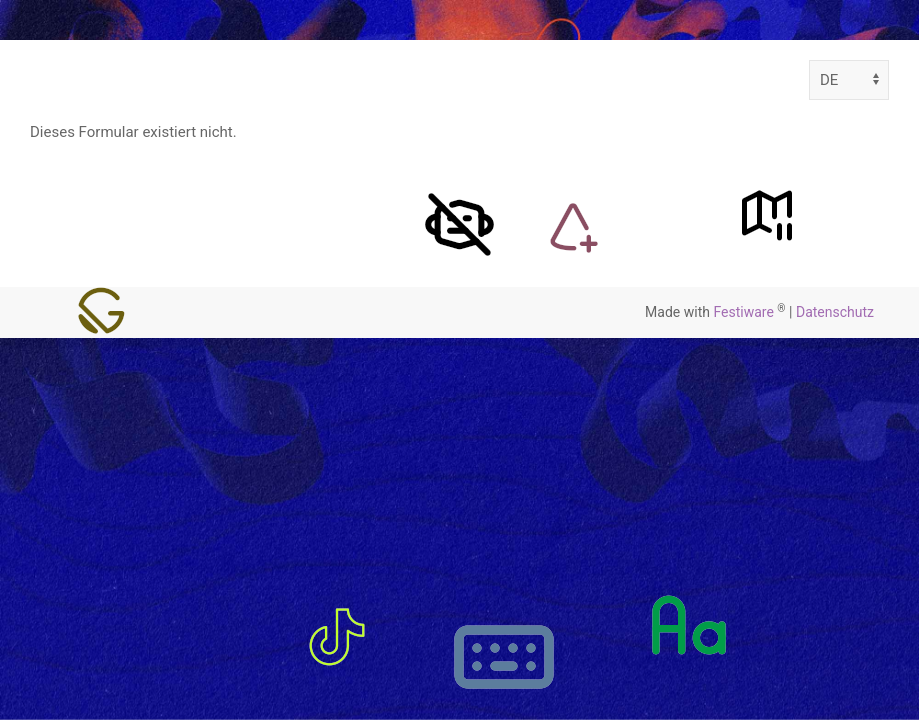 The width and height of the screenshot is (919, 720). Describe the element at coordinates (504, 657) in the screenshot. I see `open the on-screen keyboard` at that location.